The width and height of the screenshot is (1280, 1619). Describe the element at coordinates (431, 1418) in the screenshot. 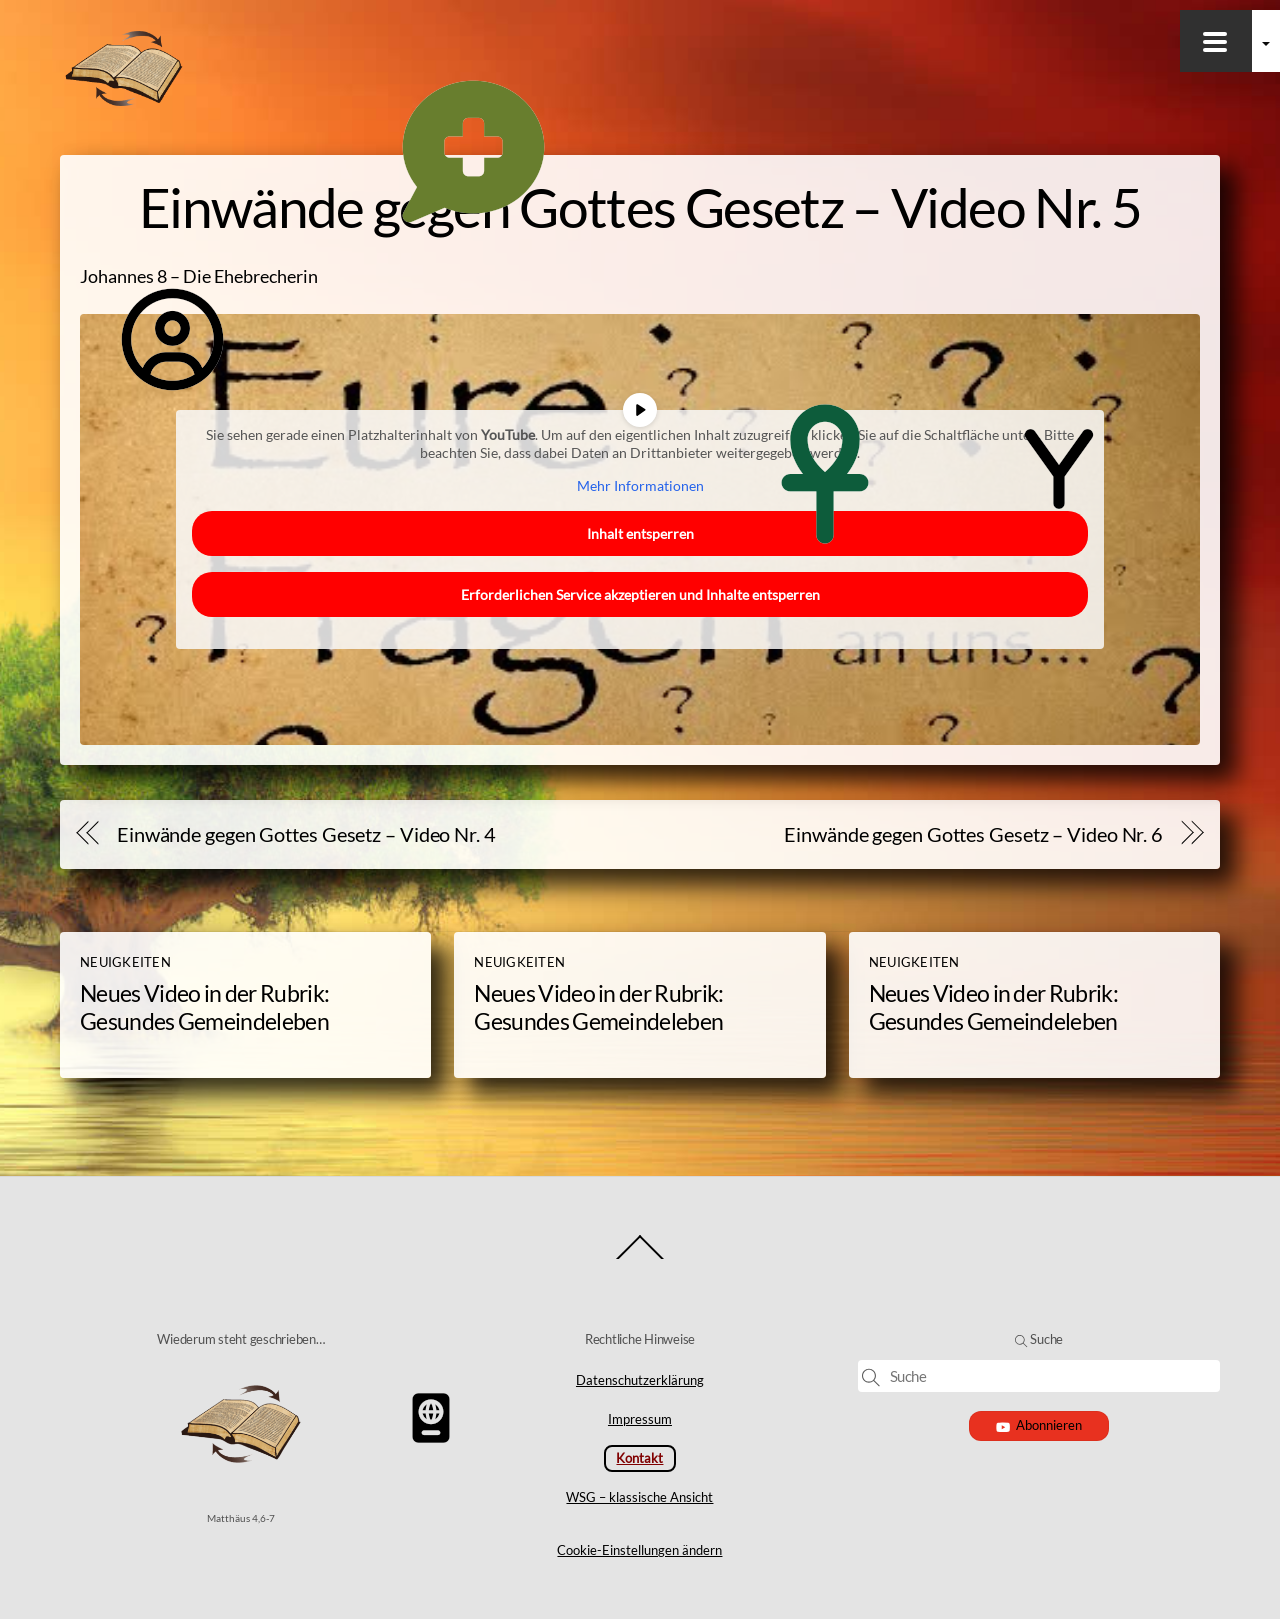

I see `access passport or travel documents` at that location.